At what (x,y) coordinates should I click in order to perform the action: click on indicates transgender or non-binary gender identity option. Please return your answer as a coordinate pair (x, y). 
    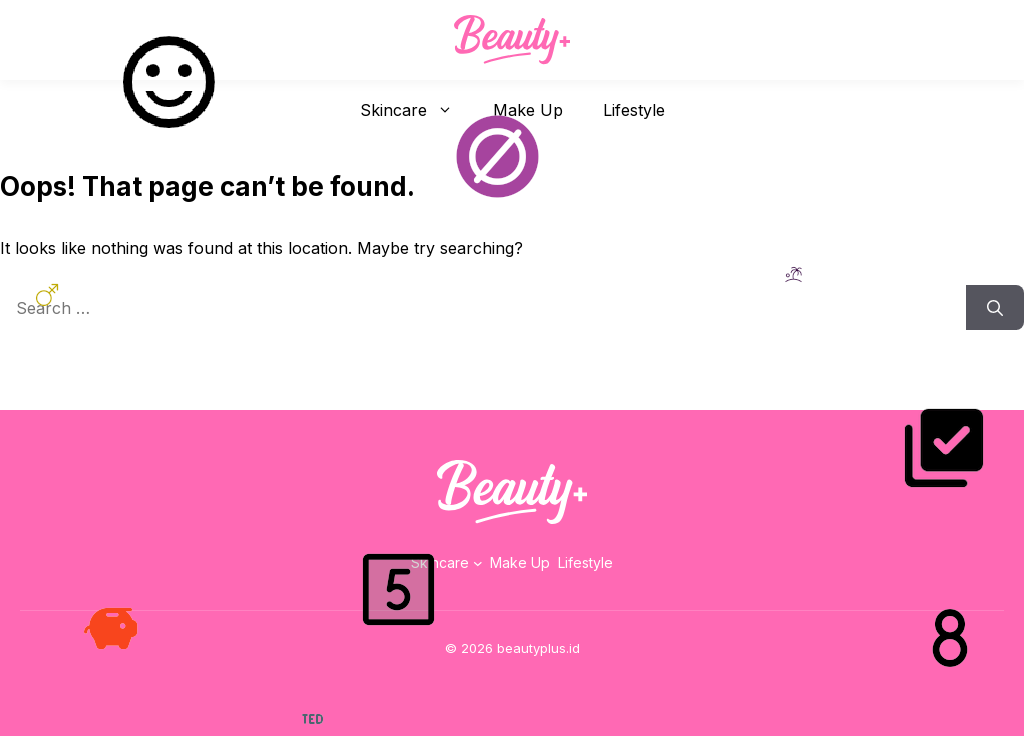
    Looking at the image, I should click on (47, 294).